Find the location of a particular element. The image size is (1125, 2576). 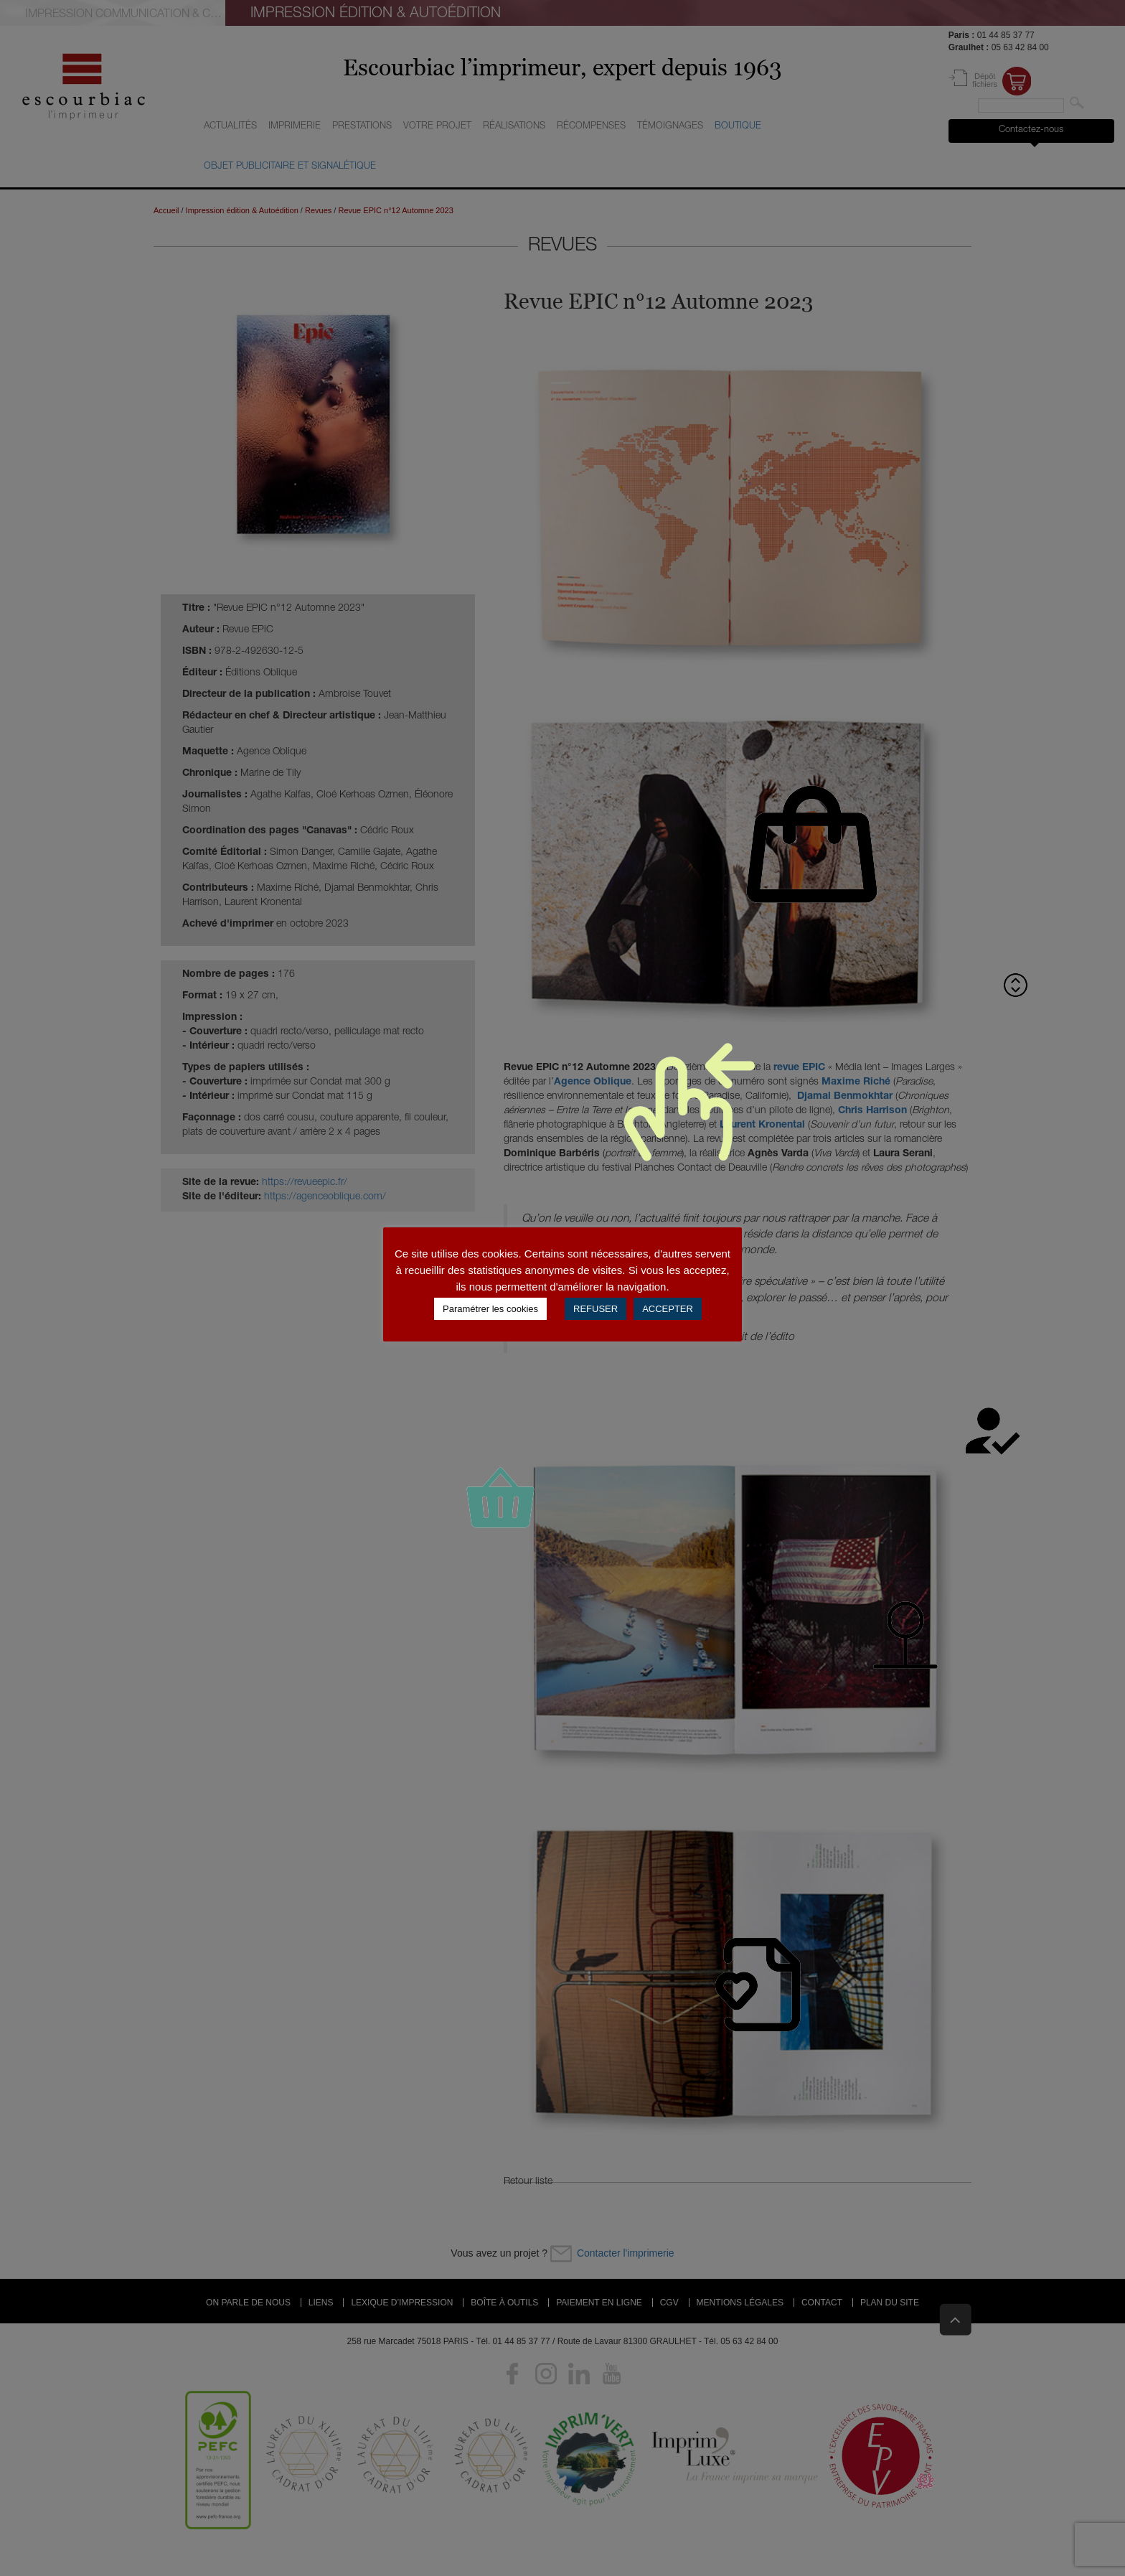

swipe left to navigate or dismiss is located at coordinates (682, 1106).